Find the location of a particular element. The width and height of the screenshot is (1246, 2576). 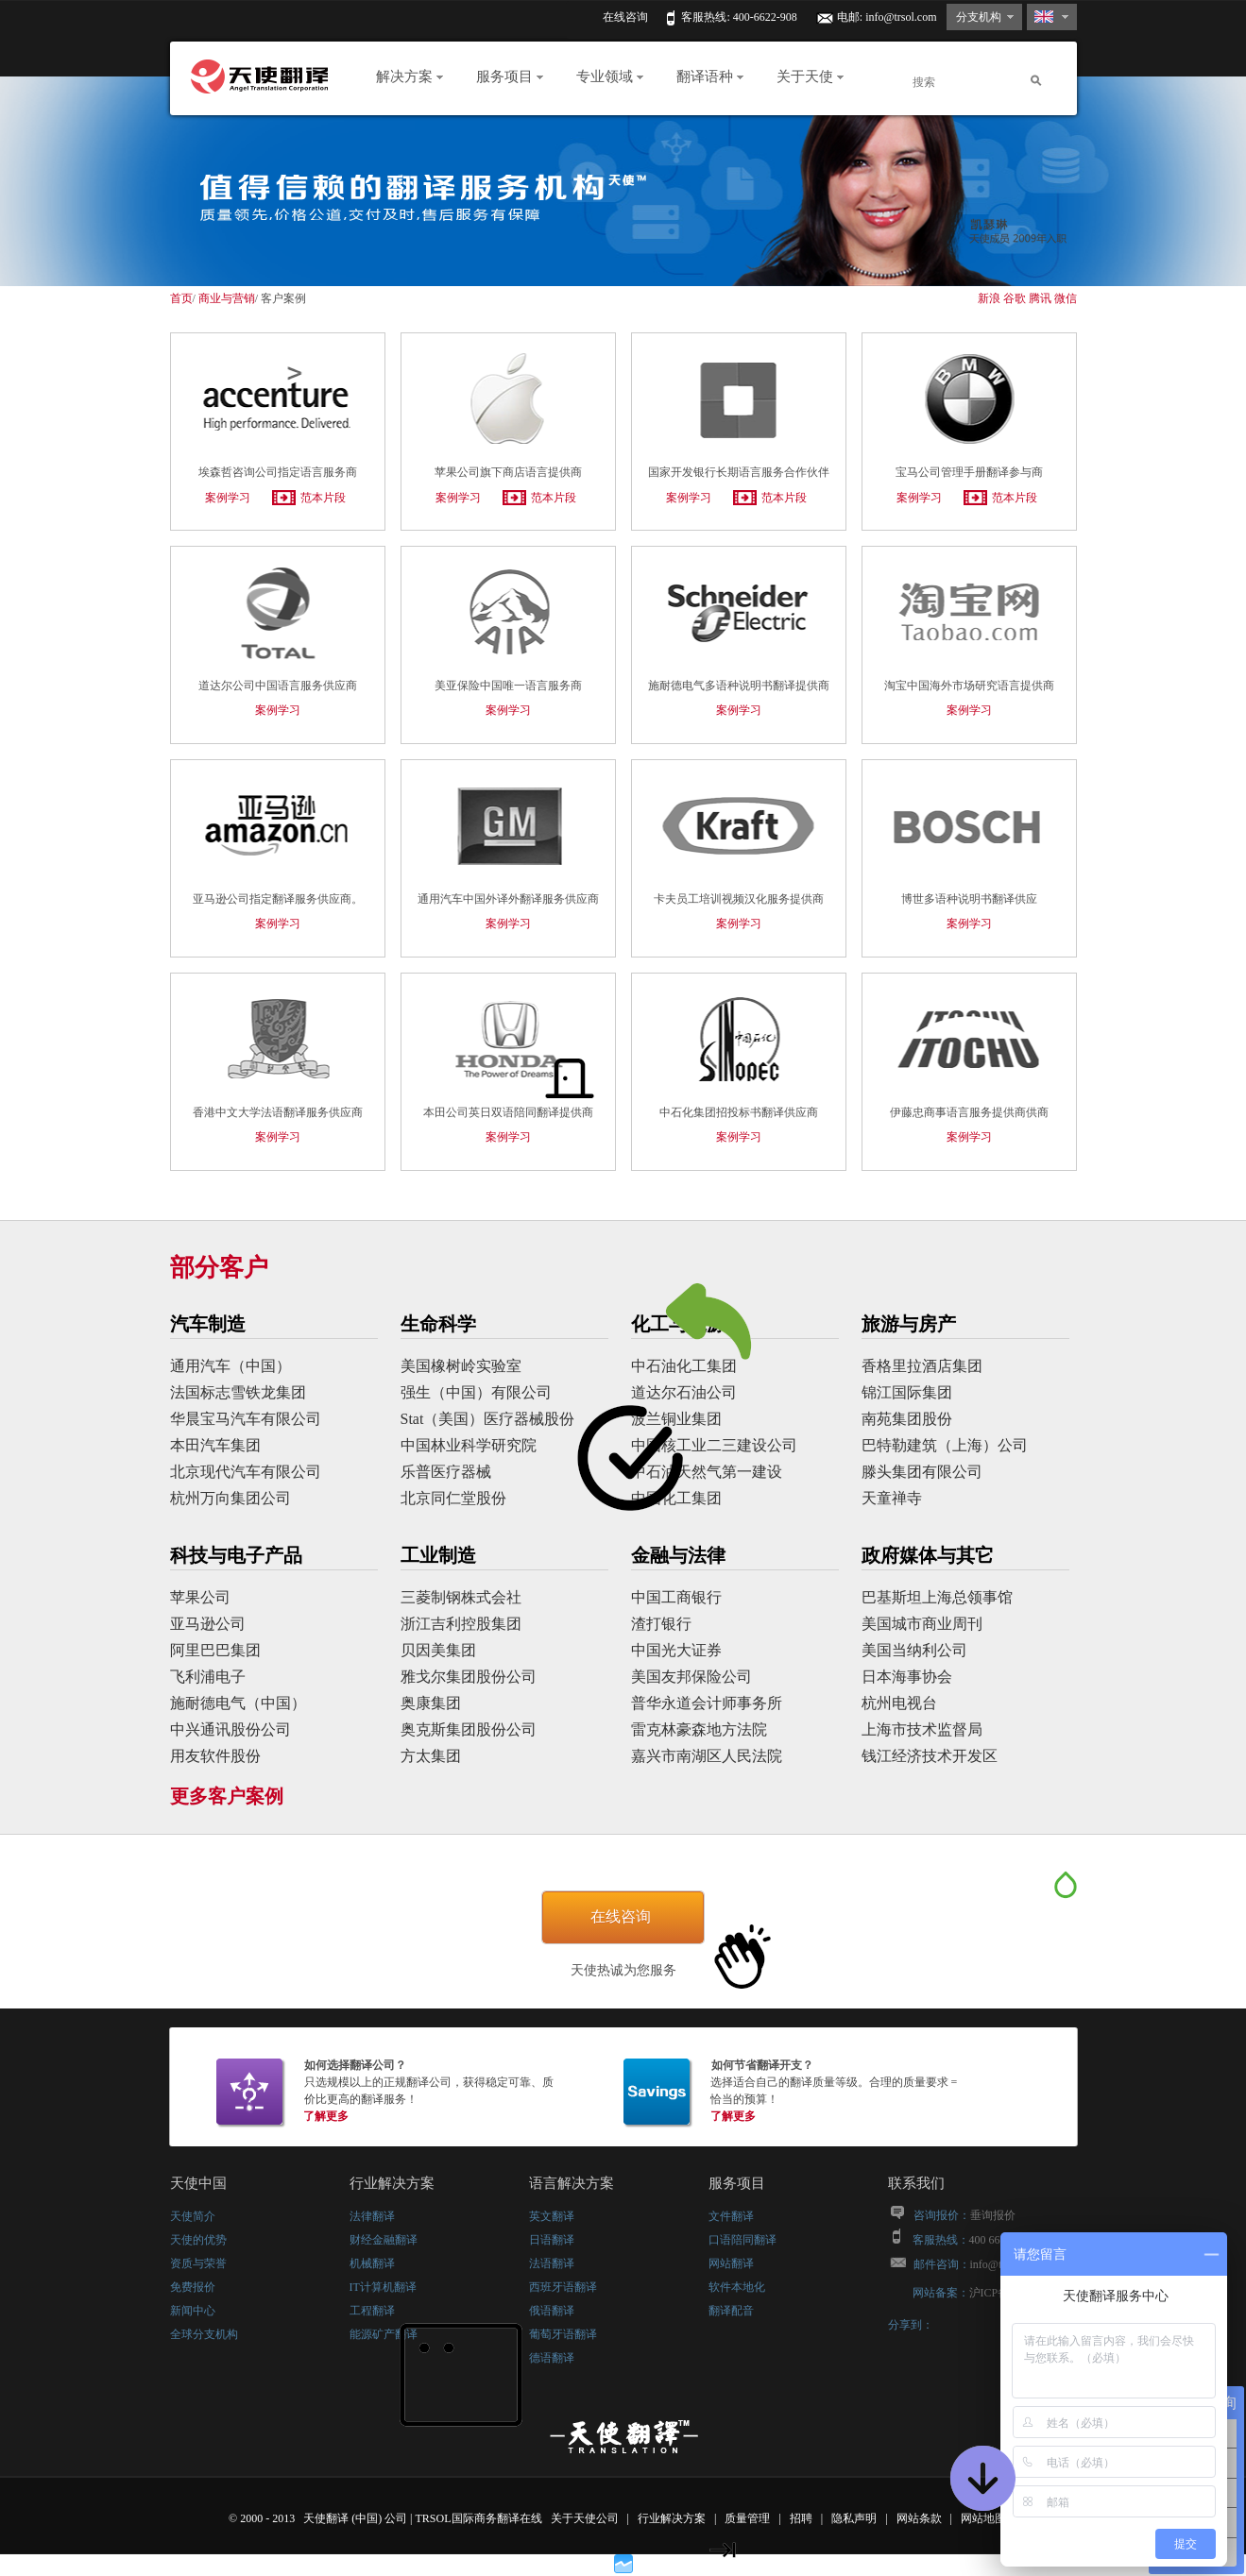

task completed successfully is located at coordinates (630, 1458).